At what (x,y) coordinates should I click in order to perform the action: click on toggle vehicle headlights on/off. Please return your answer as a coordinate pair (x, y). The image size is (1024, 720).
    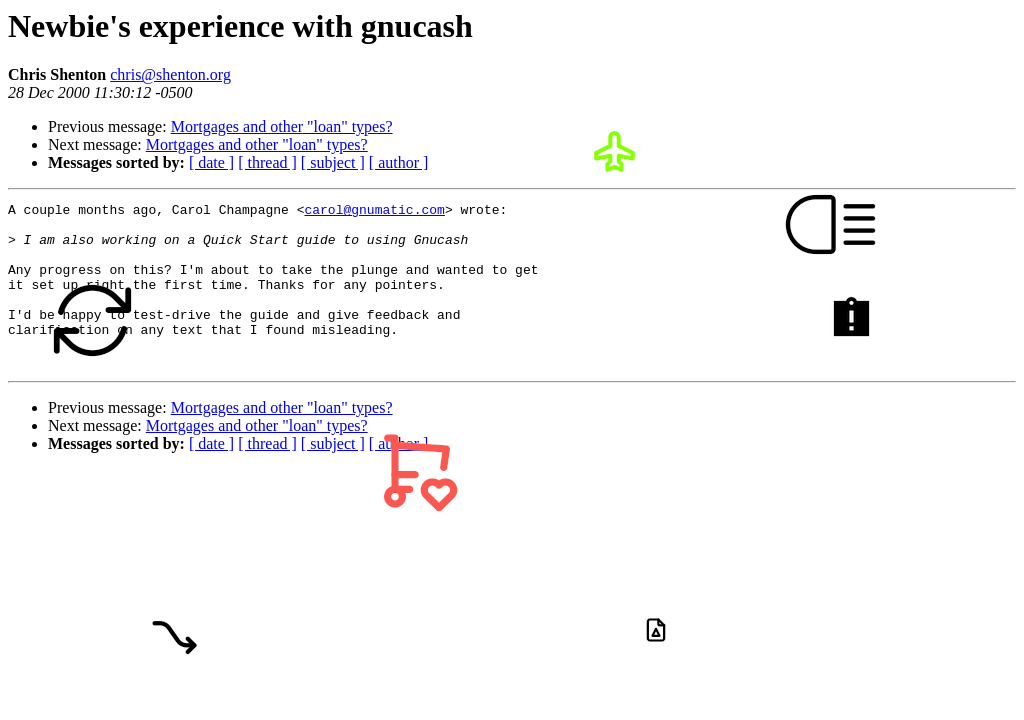
    Looking at the image, I should click on (830, 224).